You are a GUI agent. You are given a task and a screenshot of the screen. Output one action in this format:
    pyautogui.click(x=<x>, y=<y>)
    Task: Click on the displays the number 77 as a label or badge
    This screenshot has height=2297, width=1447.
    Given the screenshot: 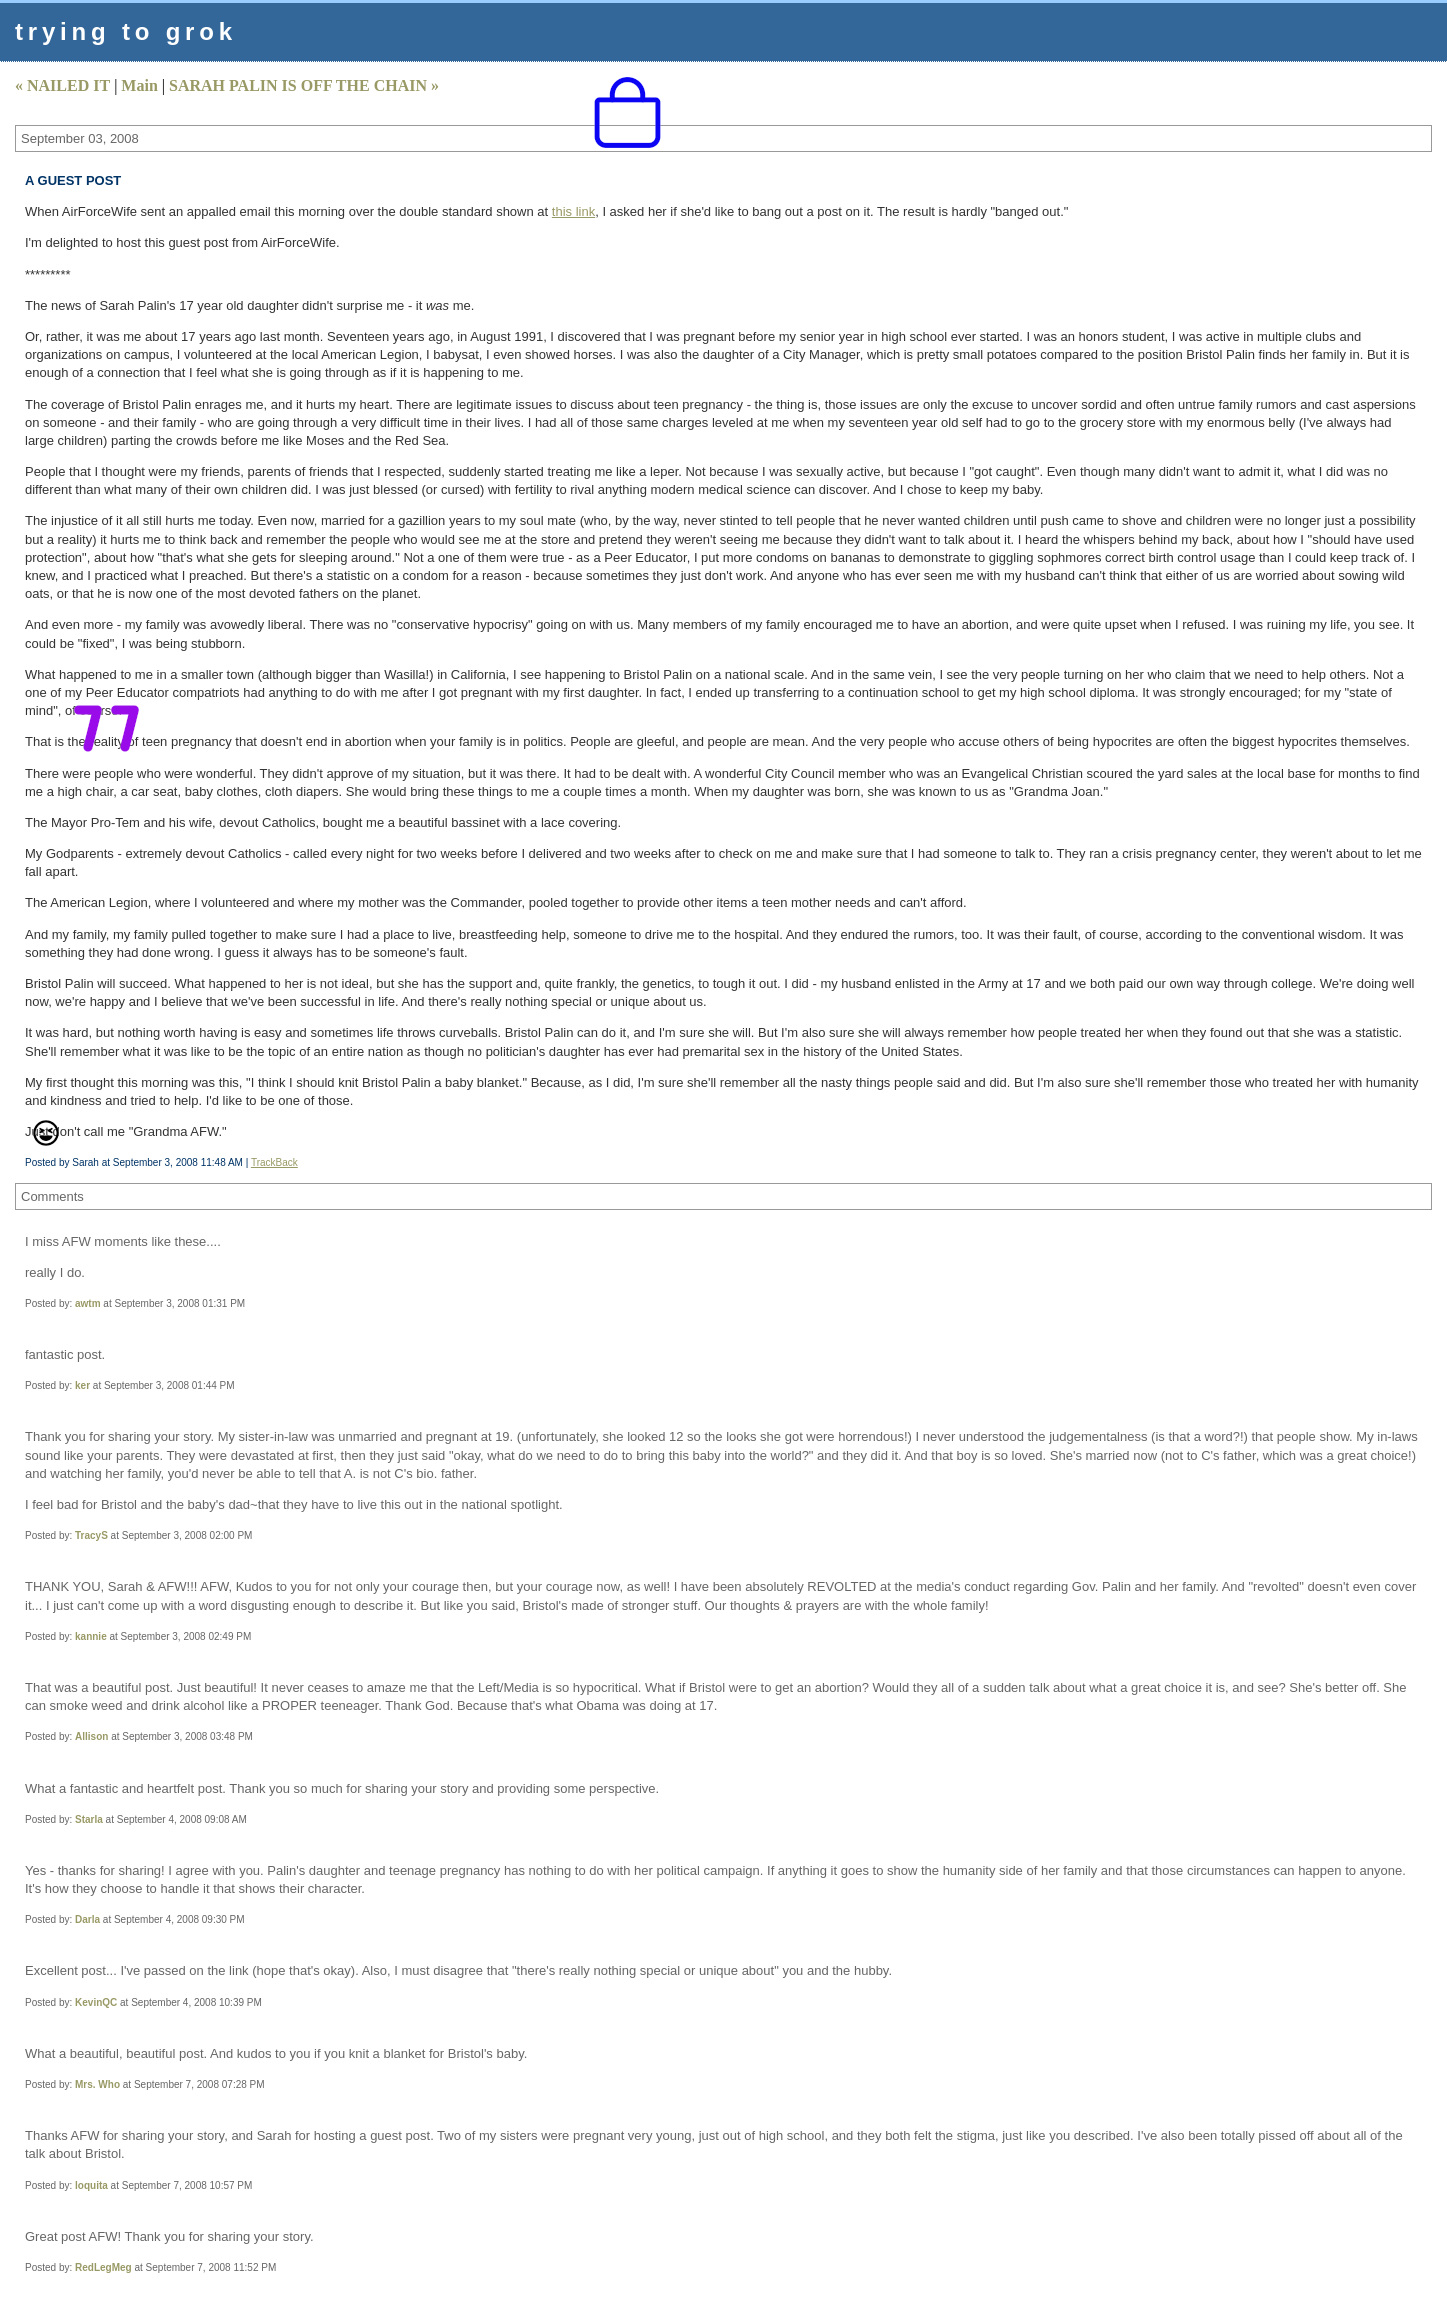 What is the action you would take?
    pyautogui.click(x=106, y=728)
    